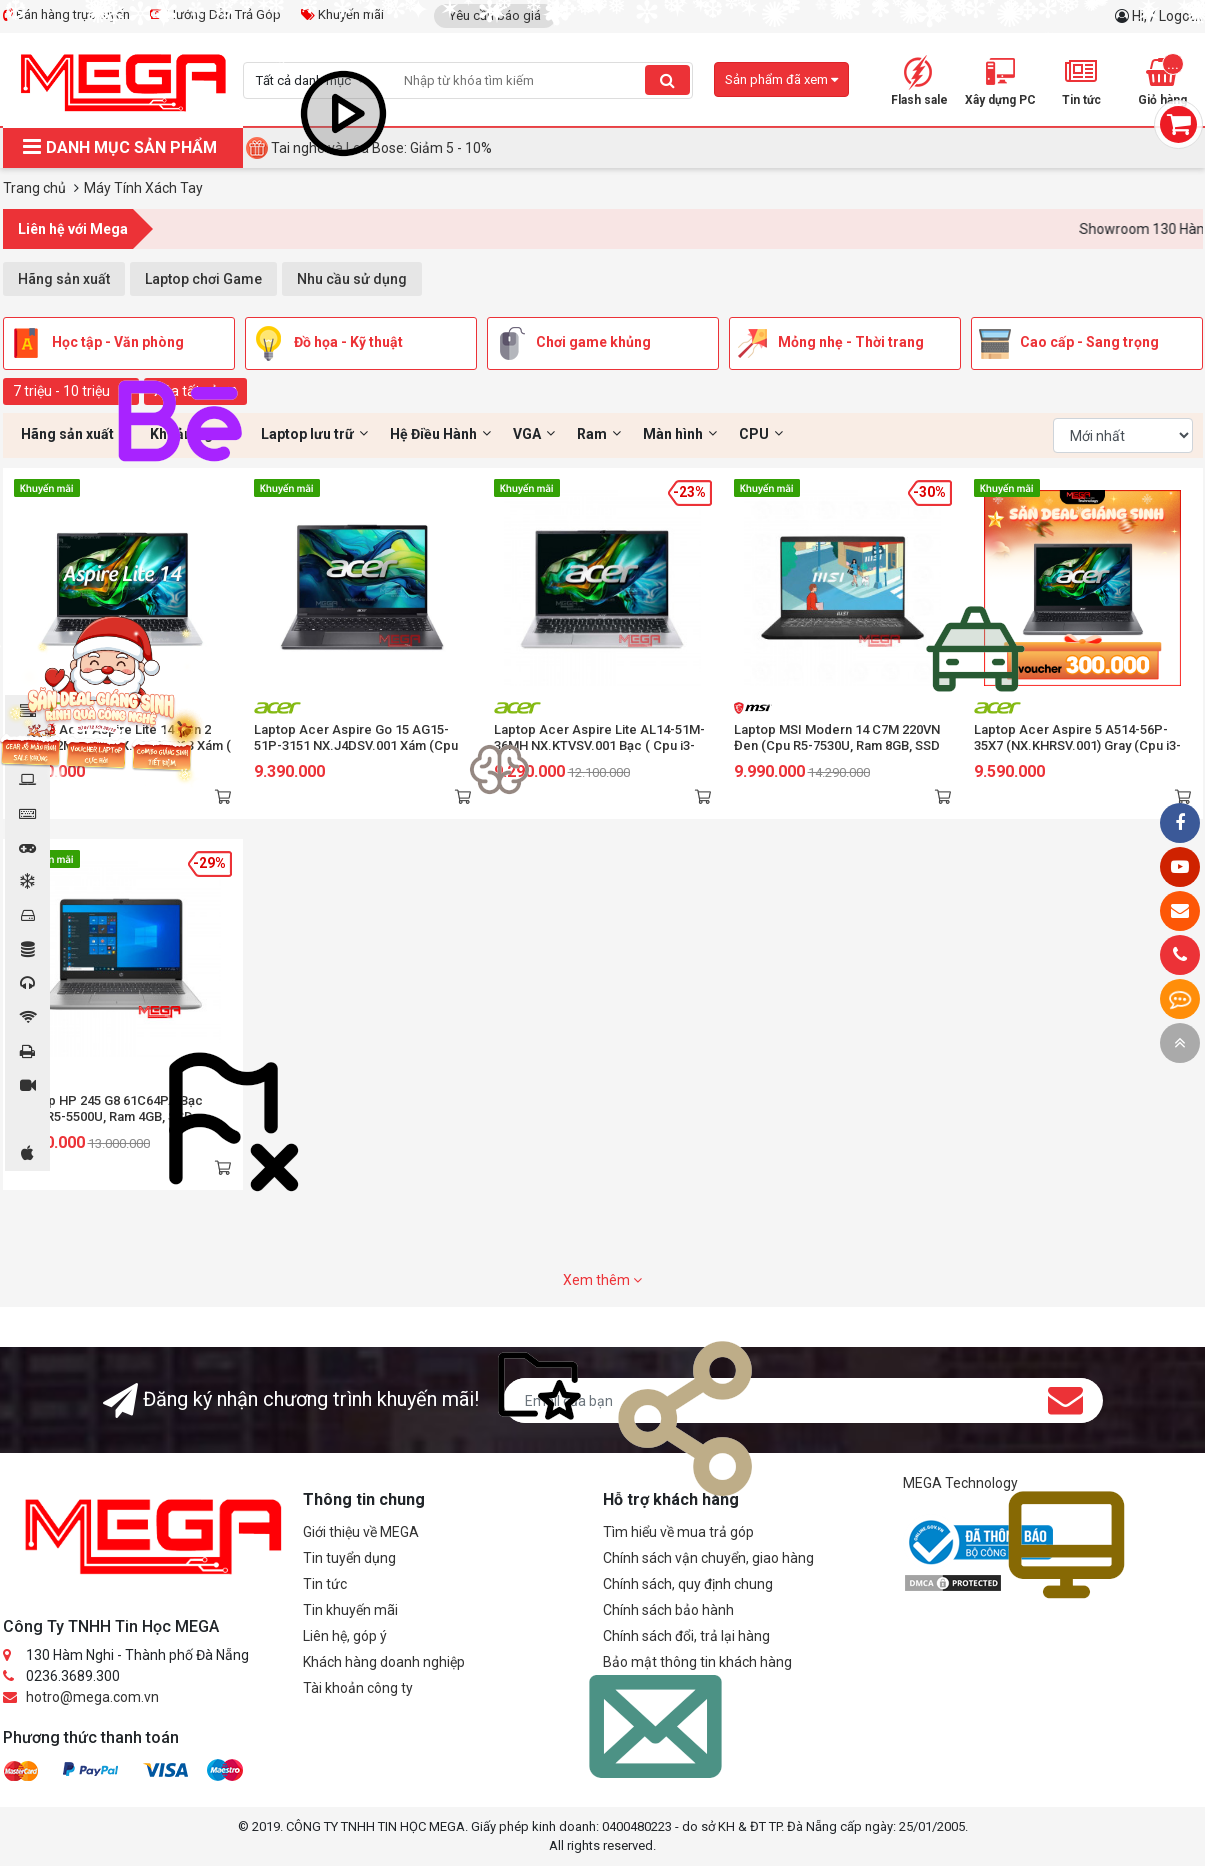  What do you see at coordinates (690, 1418) in the screenshot?
I see `share content to social networks` at bounding box center [690, 1418].